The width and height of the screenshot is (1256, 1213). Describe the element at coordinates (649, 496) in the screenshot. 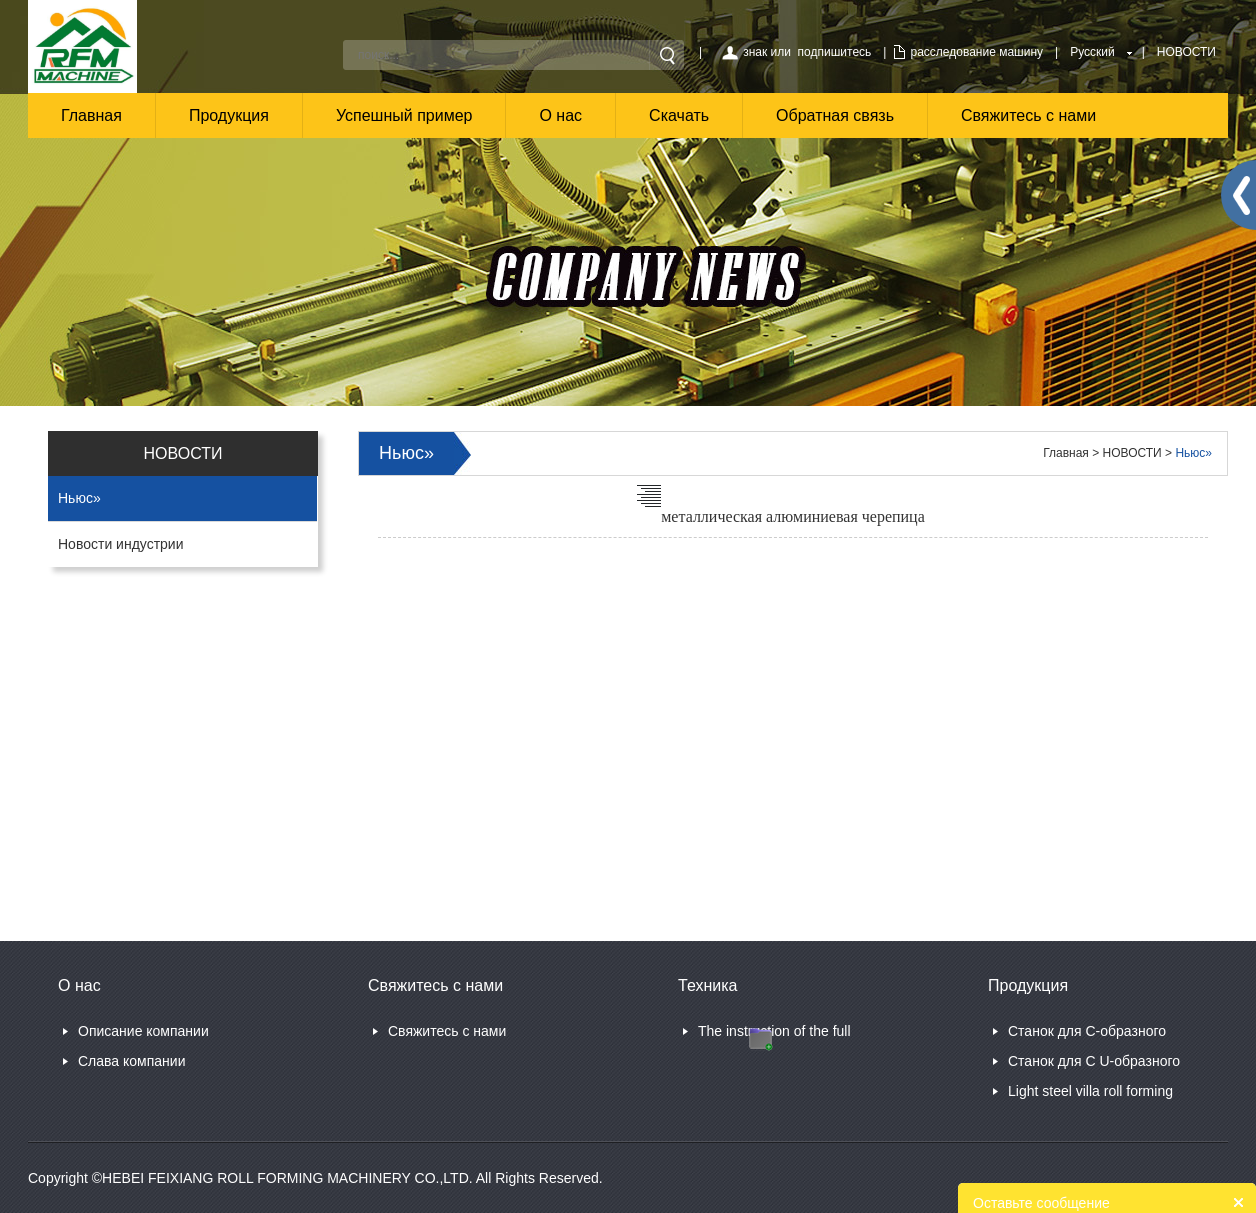

I see `align text to the right margin` at that location.